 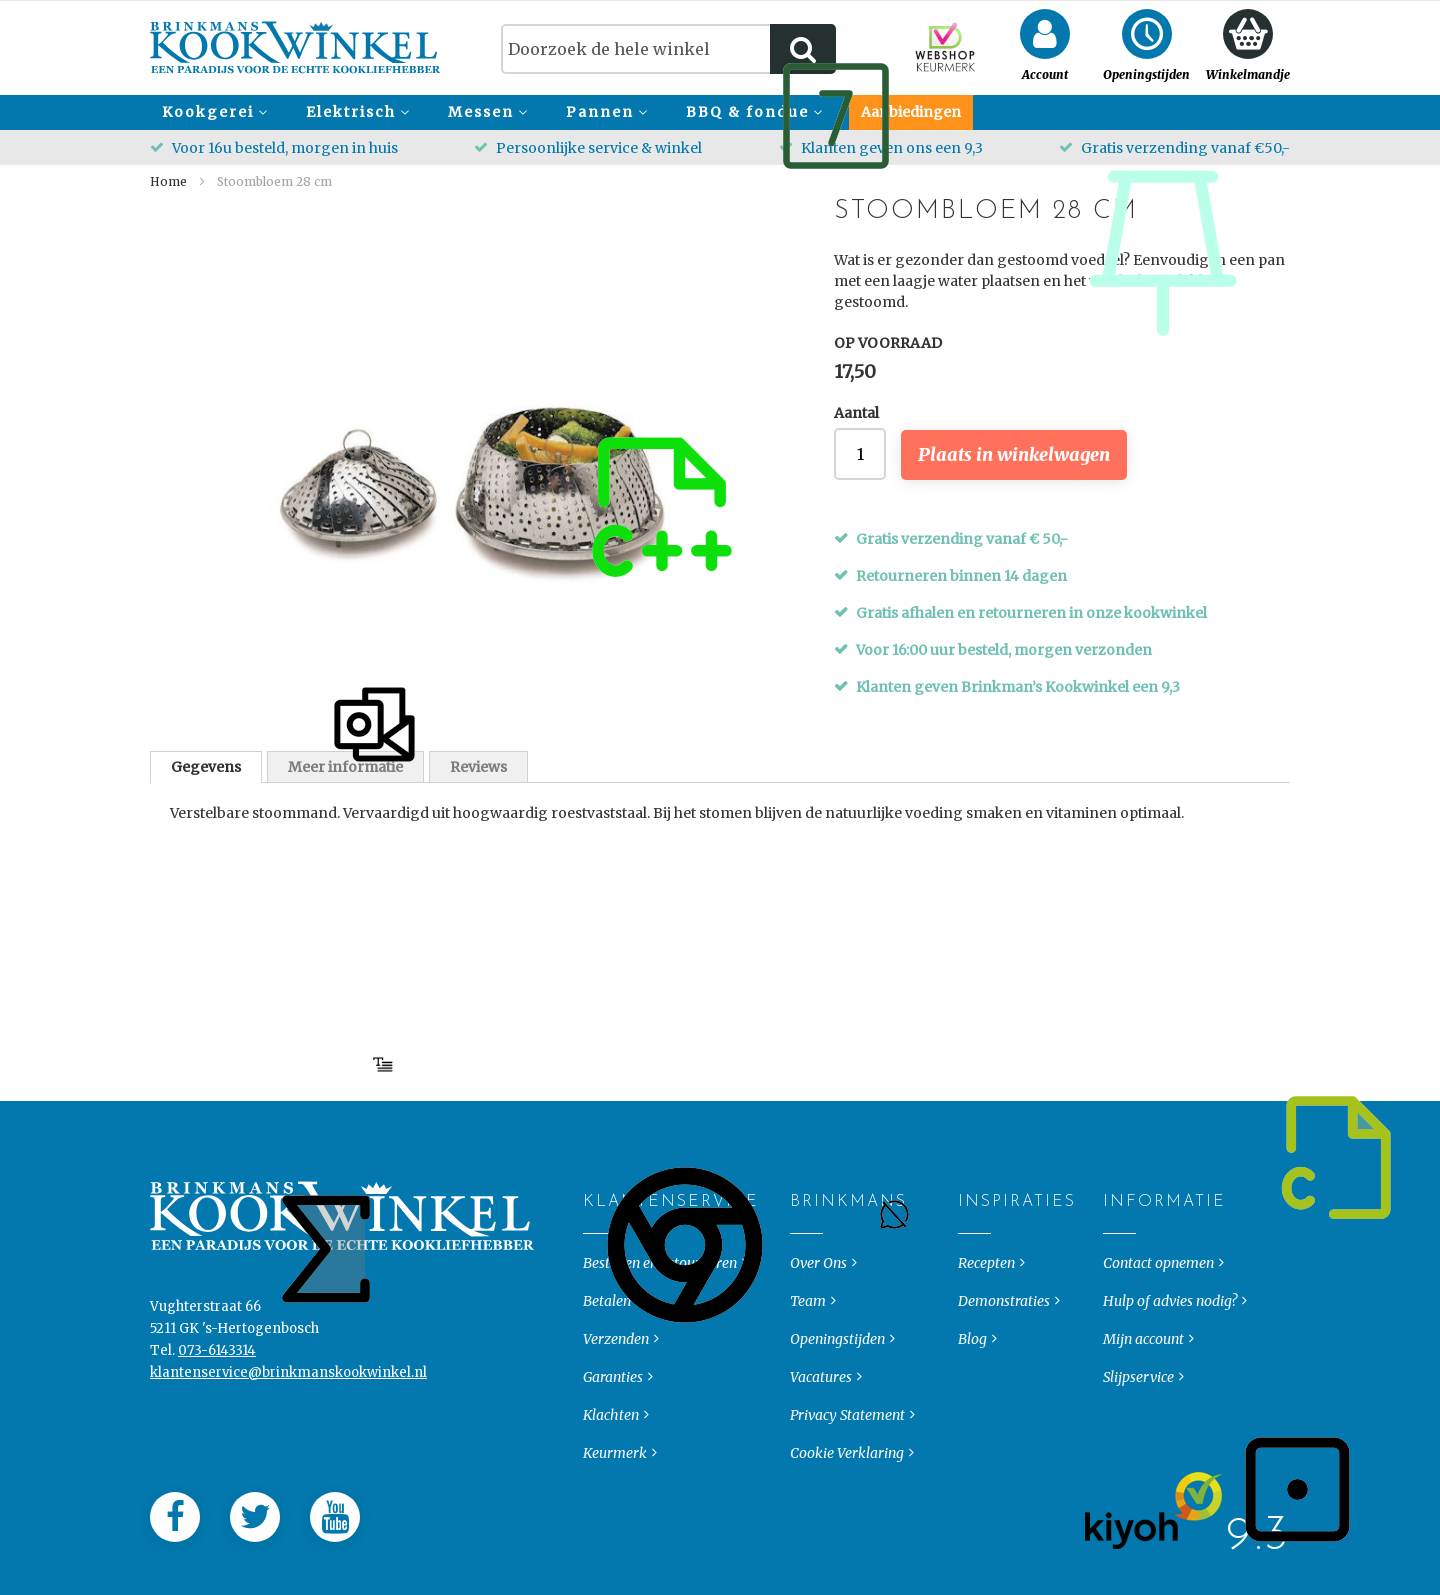 I want to click on a C programming language source file, so click(x=1338, y=1157).